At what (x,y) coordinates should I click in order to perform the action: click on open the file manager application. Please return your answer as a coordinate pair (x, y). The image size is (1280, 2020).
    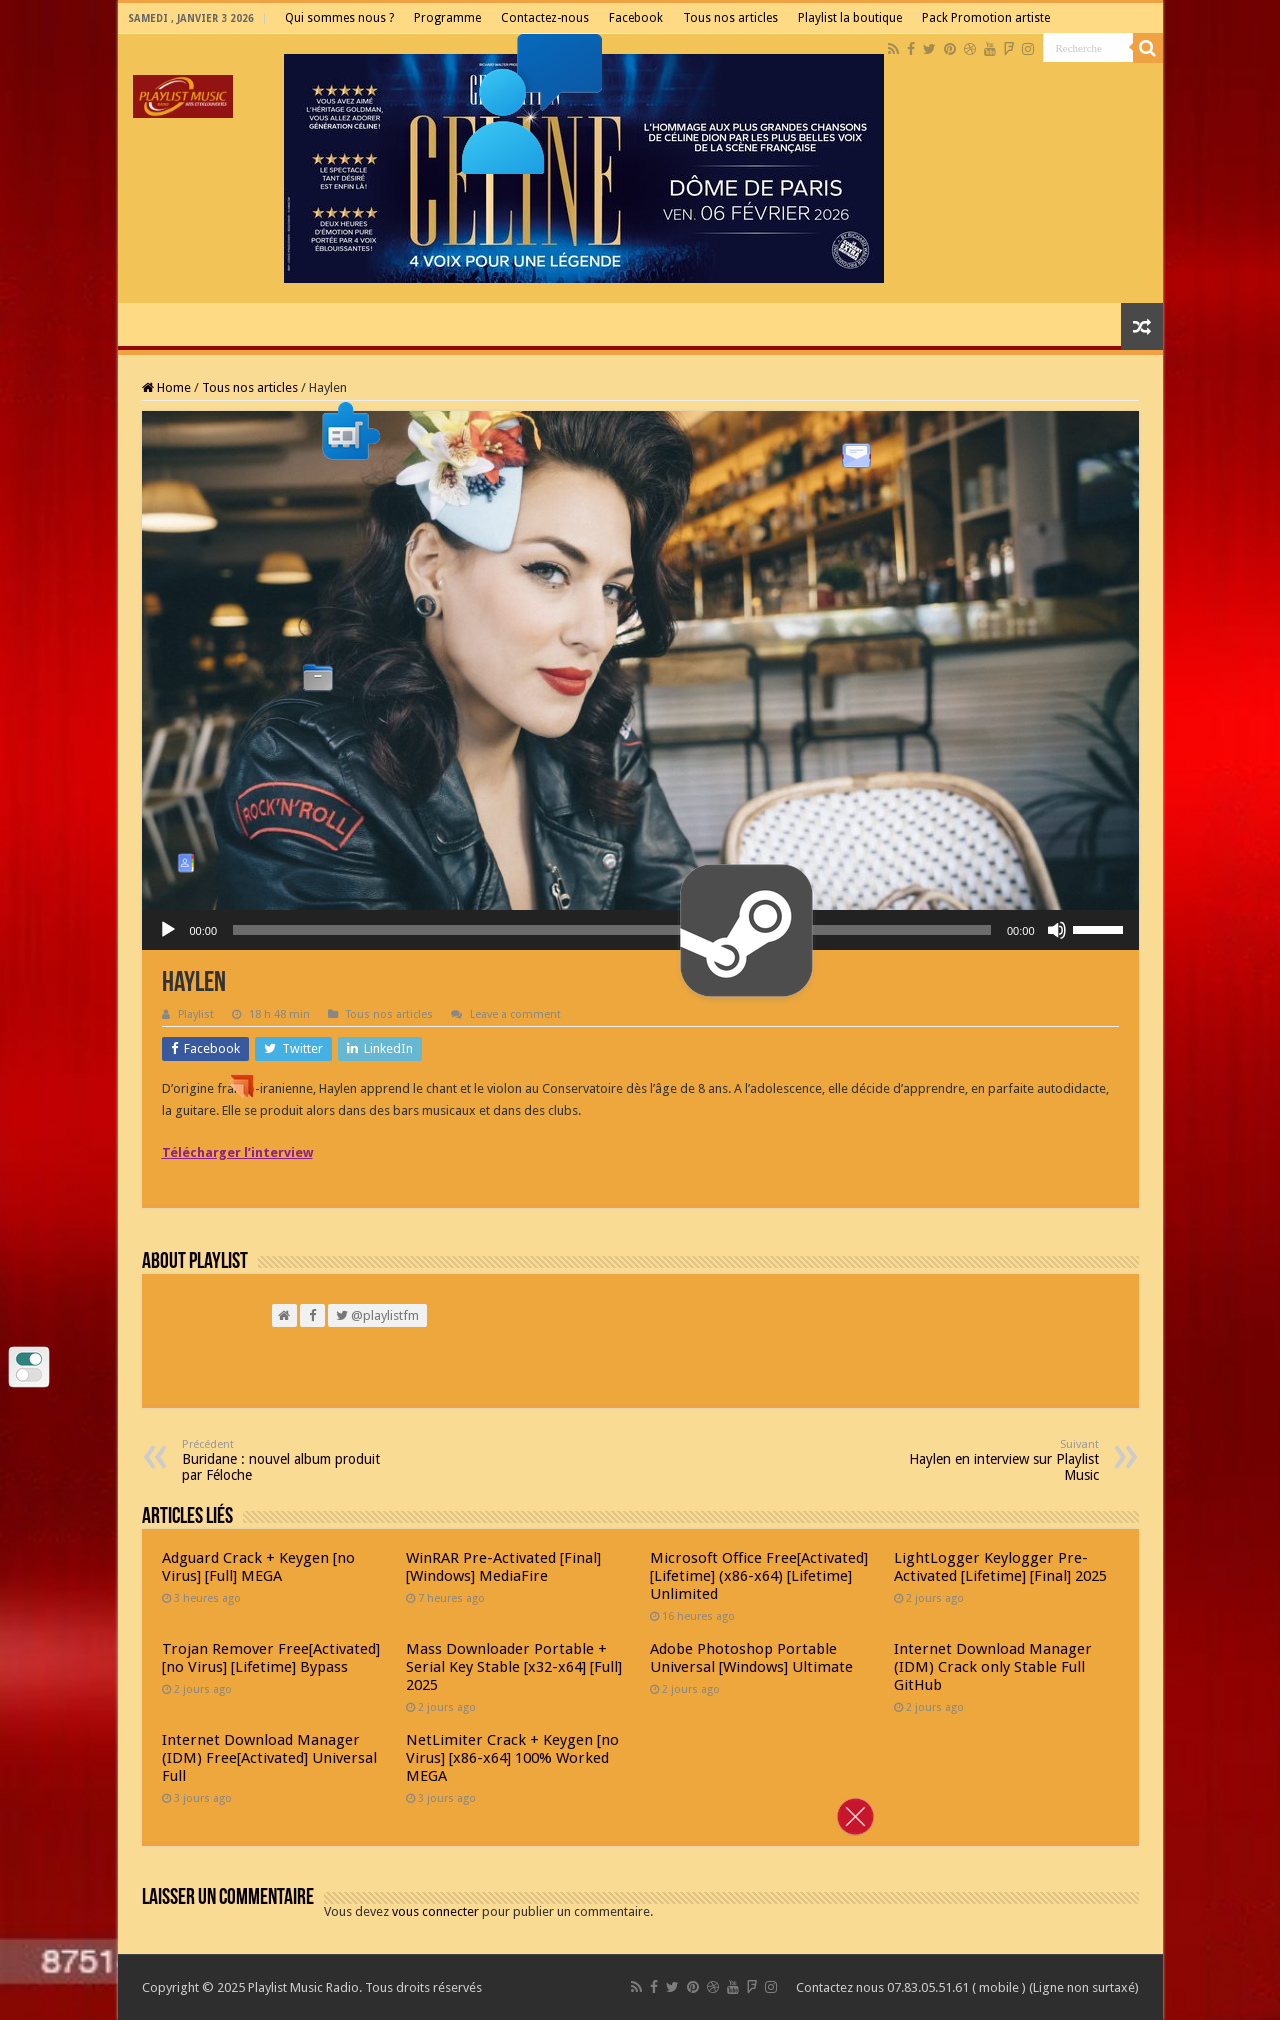
    Looking at the image, I should click on (318, 677).